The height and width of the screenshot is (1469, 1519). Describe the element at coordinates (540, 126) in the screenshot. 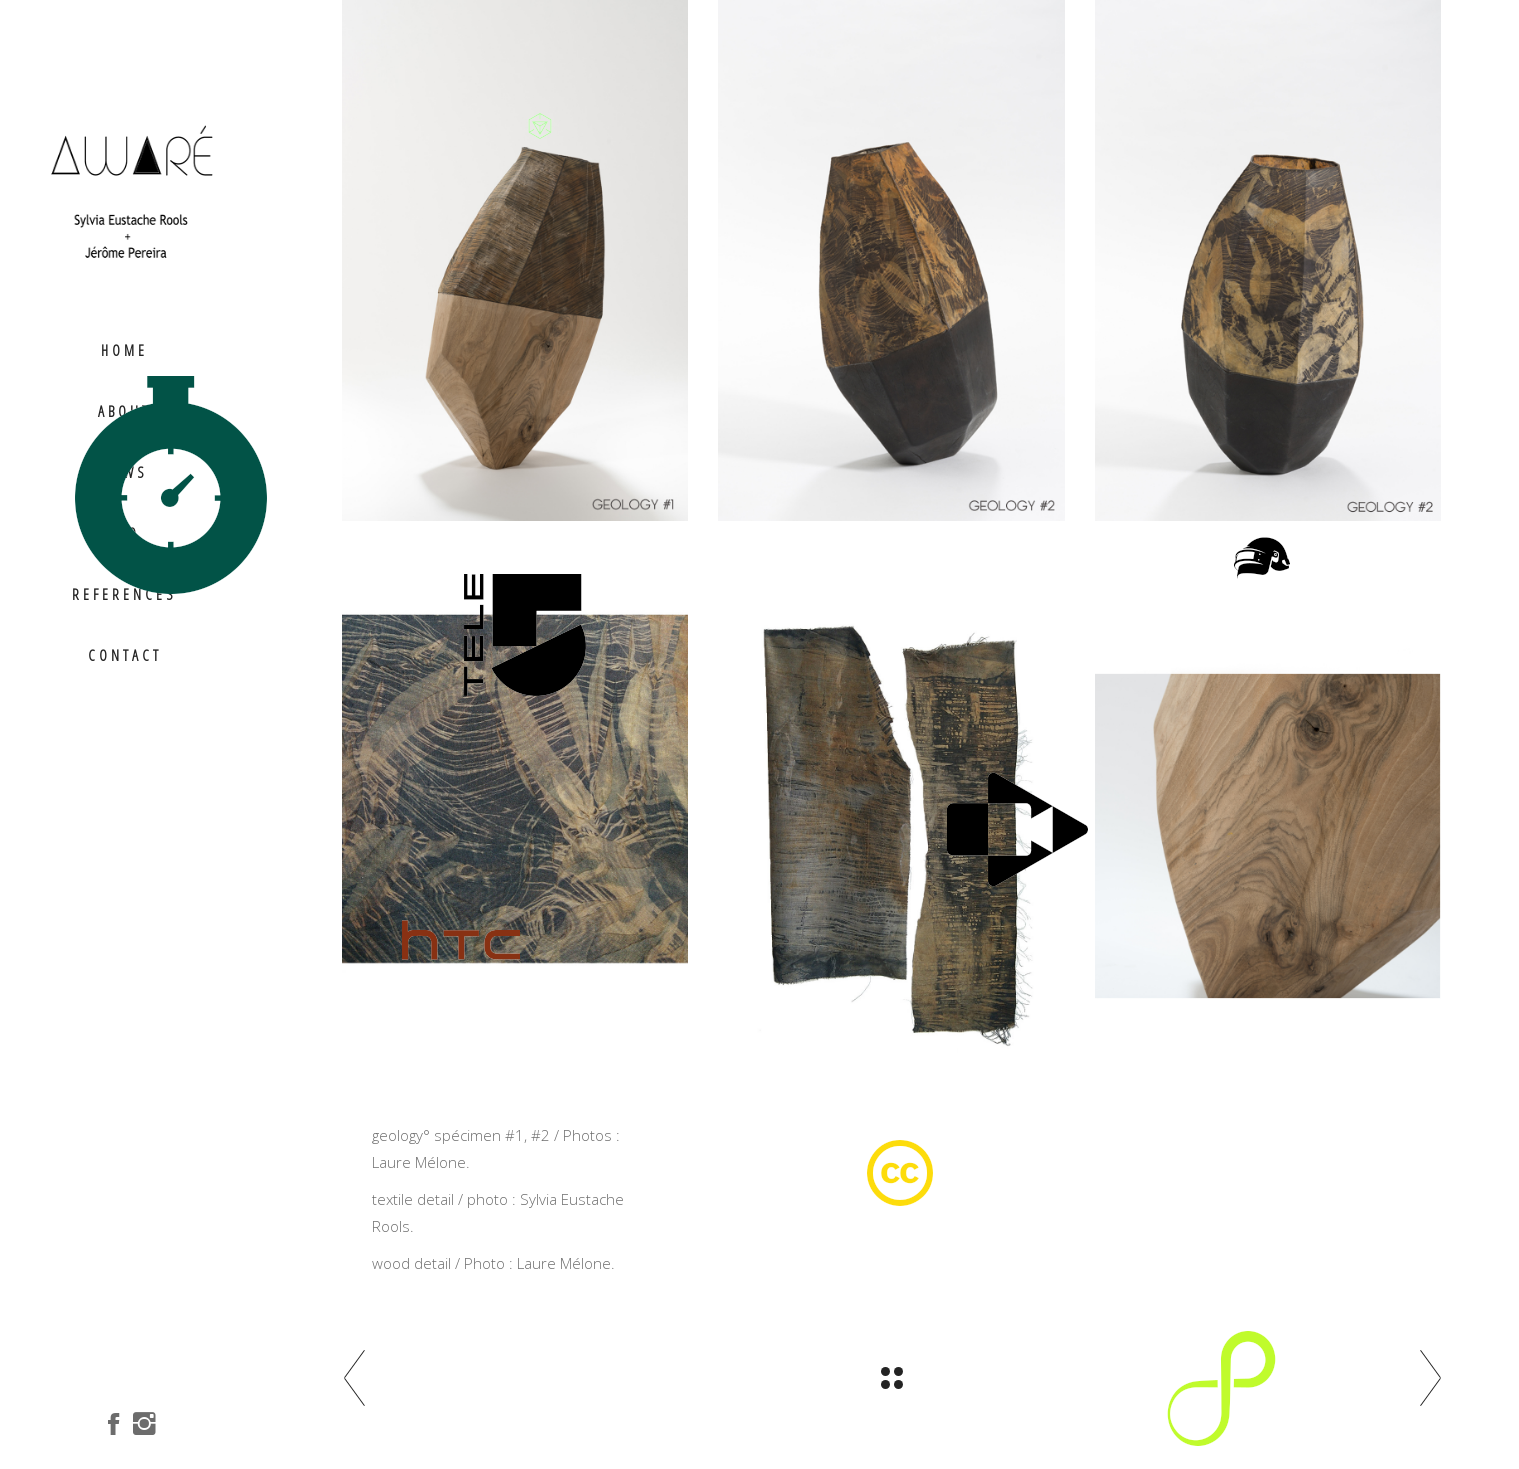

I see `open the Ingress app` at that location.